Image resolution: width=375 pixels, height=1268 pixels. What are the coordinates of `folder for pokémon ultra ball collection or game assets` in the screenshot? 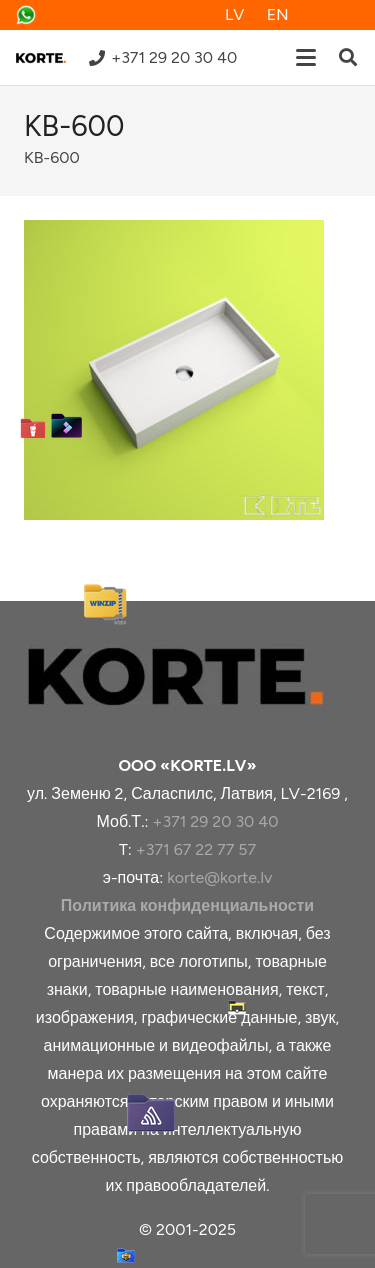 It's located at (237, 1008).